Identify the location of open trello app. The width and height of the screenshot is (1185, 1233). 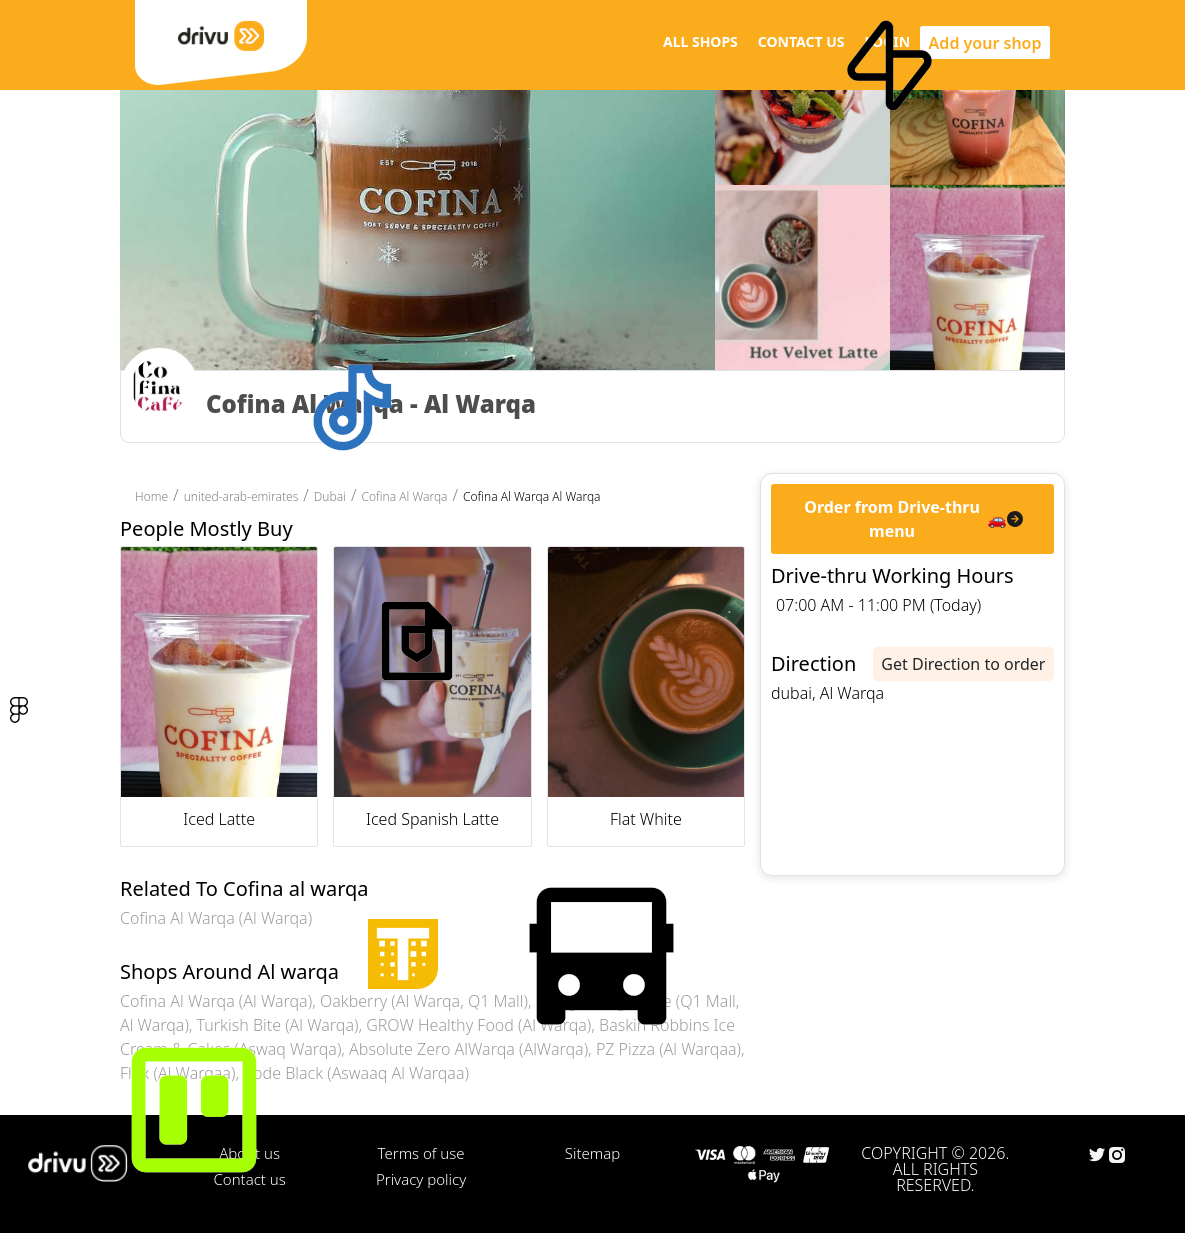
(194, 1110).